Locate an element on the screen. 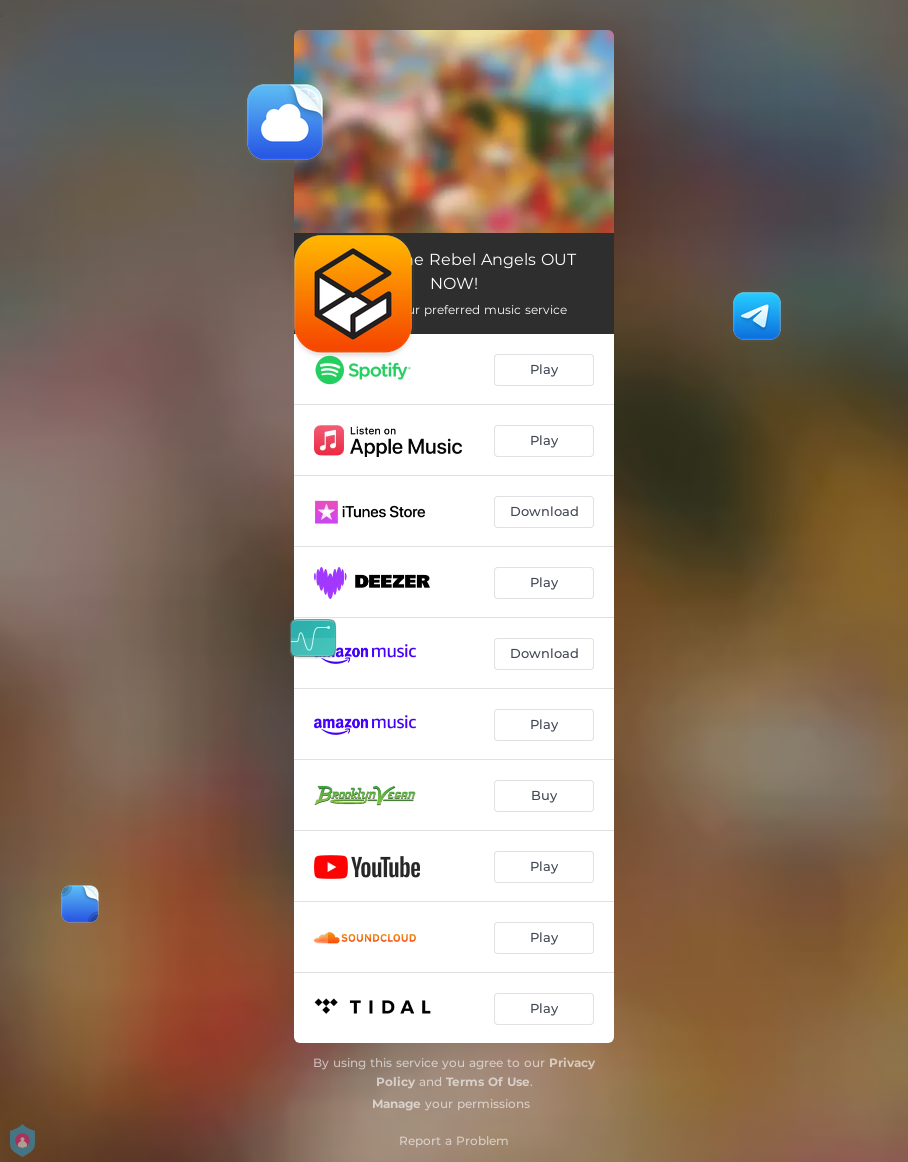 This screenshot has height=1162, width=908. manage web apps and progressive web applications is located at coordinates (285, 122).